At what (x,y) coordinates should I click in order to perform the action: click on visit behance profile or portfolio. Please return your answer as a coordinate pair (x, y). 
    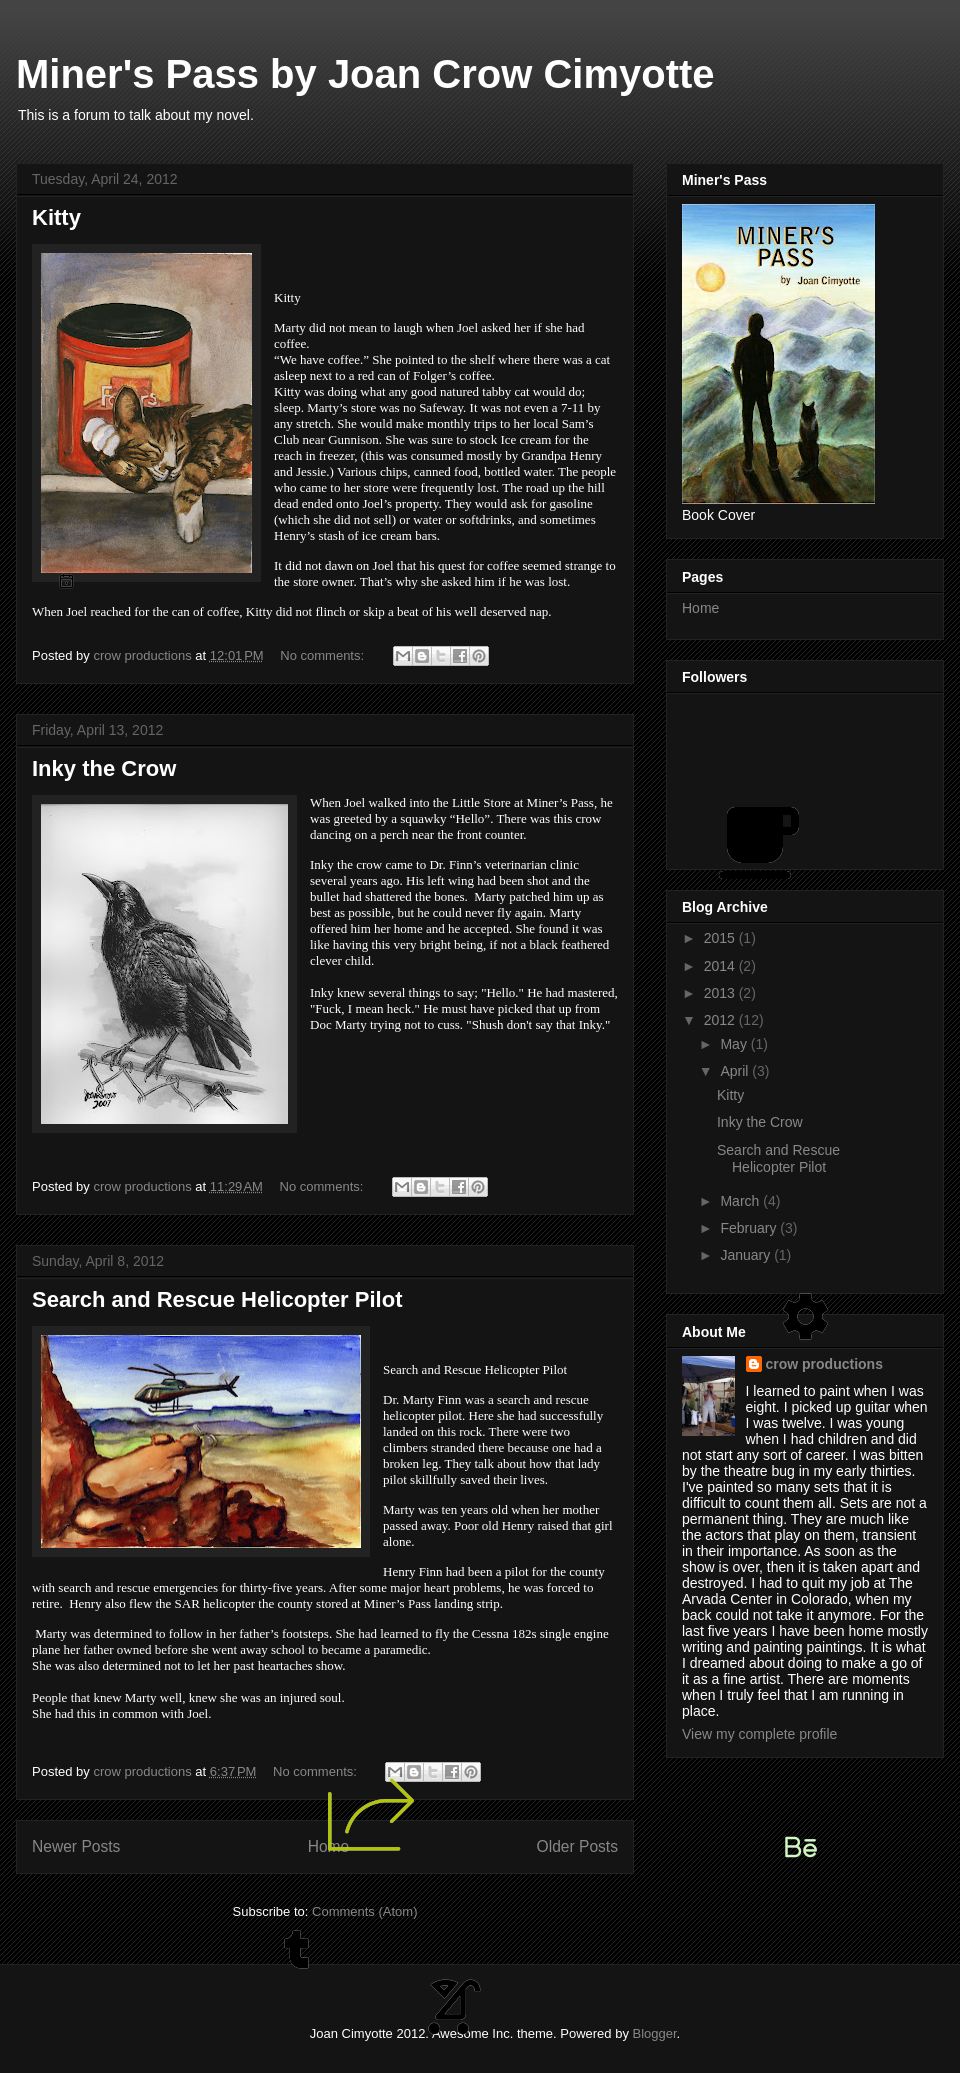
    Looking at the image, I should click on (800, 1847).